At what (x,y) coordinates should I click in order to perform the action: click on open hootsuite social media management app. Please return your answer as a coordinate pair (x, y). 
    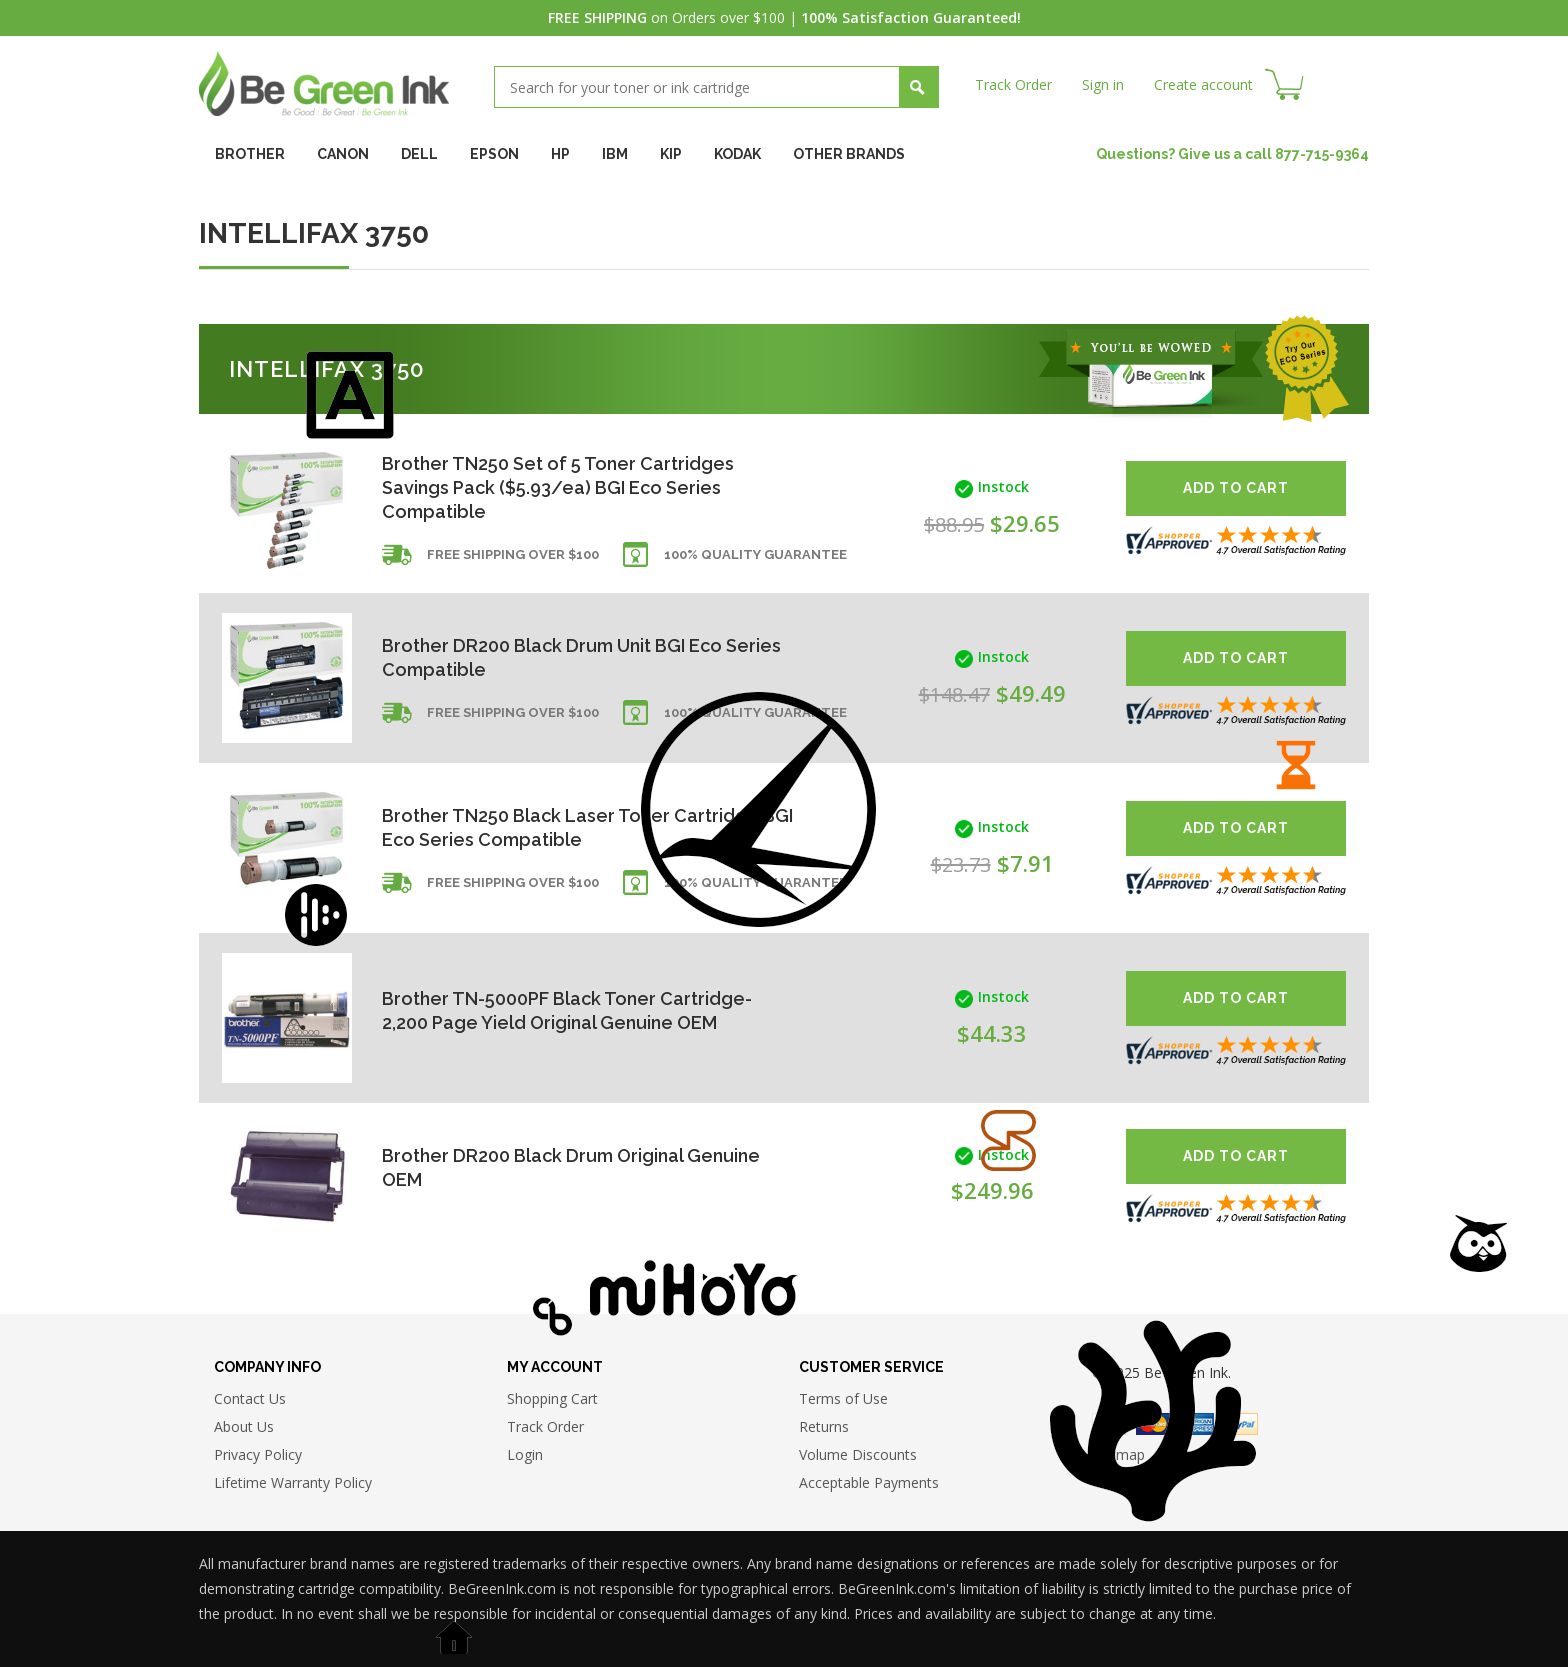
    Looking at the image, I should click on (1478, 1243).